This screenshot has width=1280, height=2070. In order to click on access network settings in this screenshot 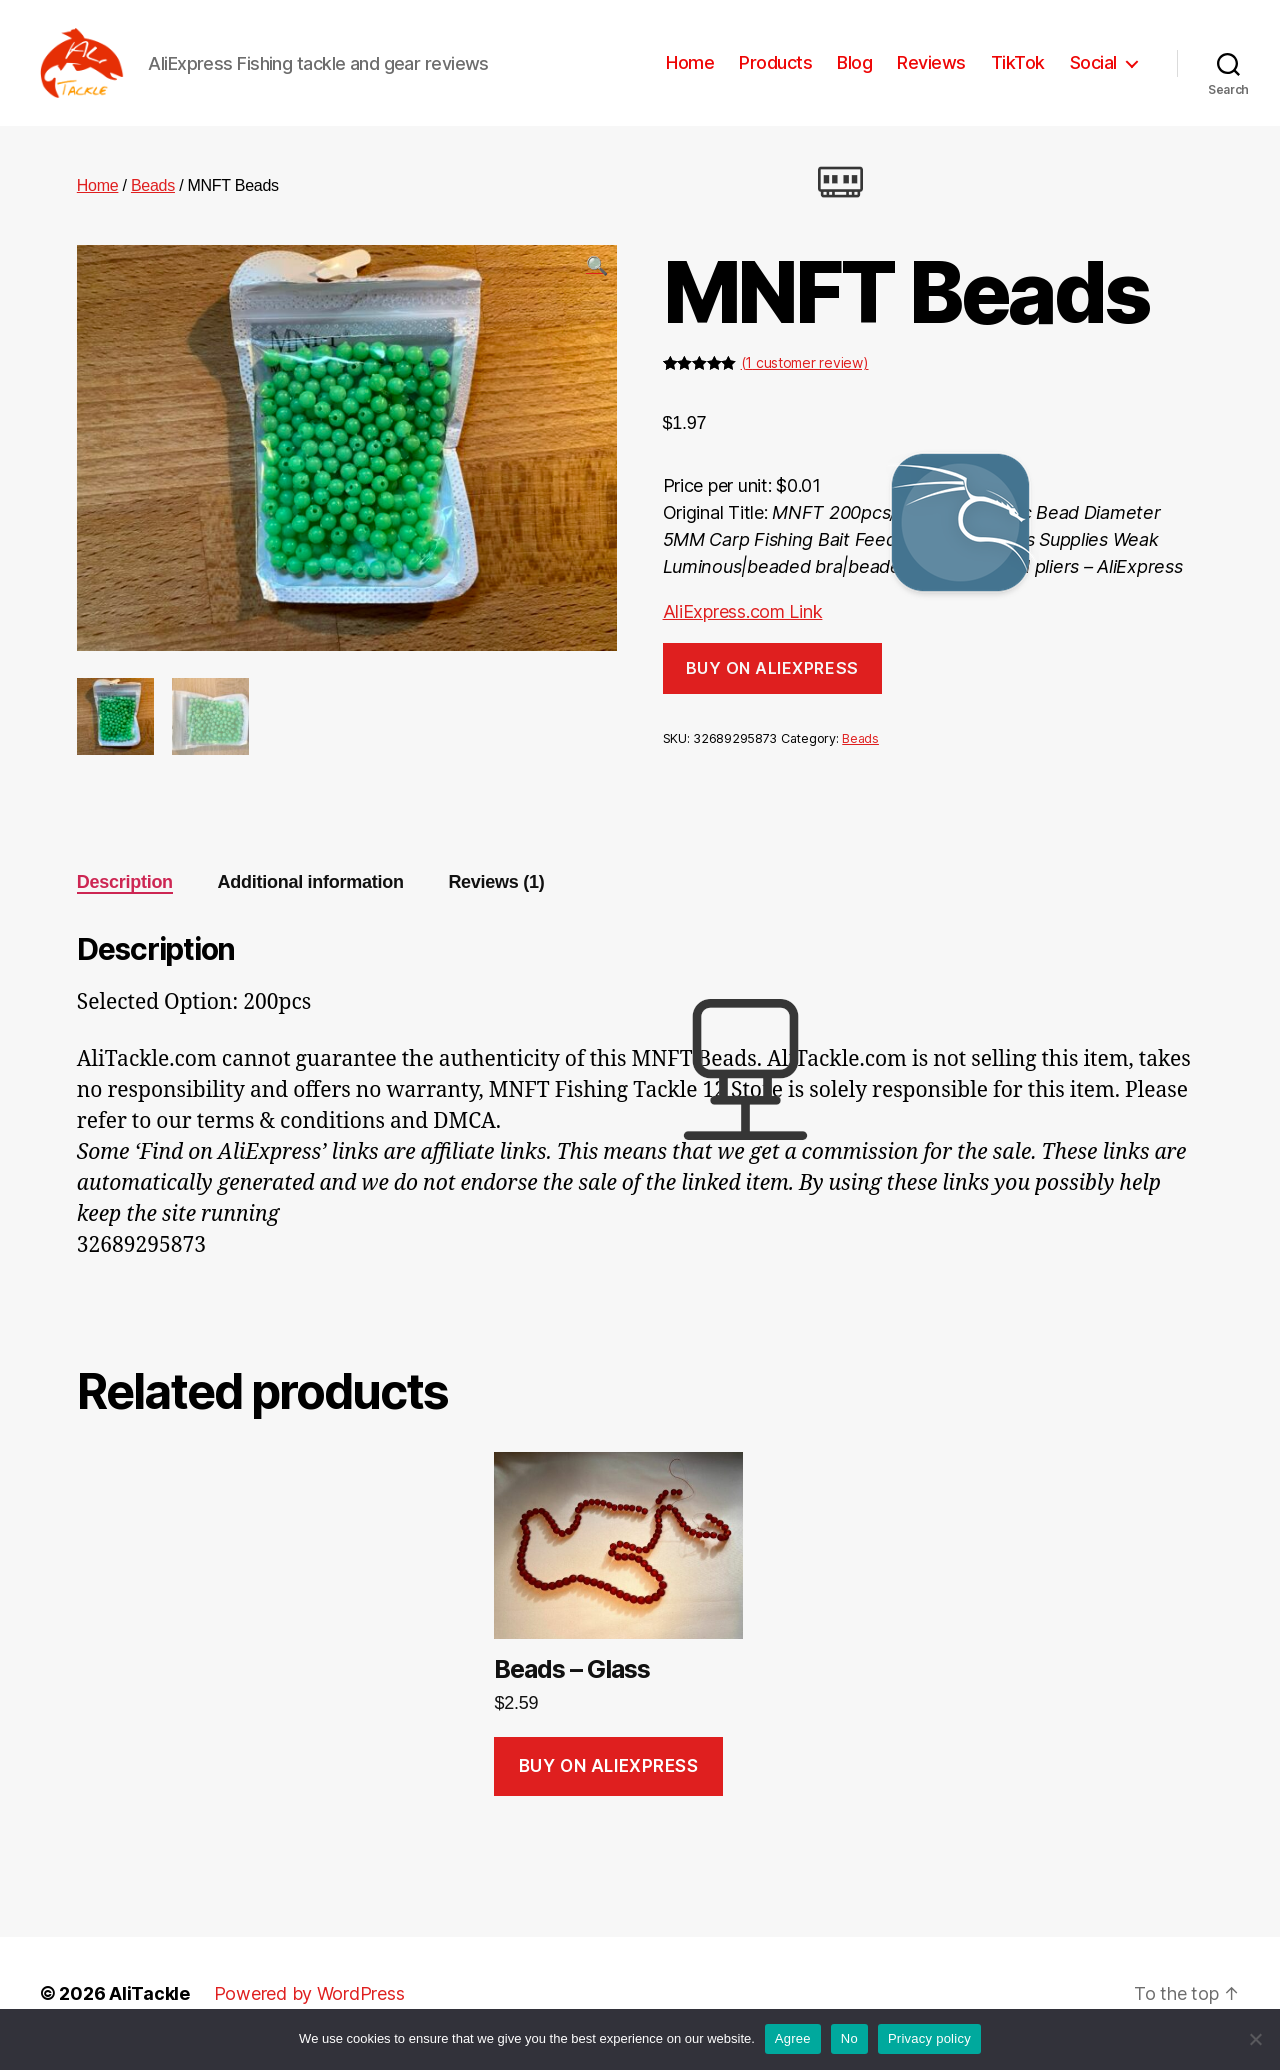, I will do `click(745, 1069)`.